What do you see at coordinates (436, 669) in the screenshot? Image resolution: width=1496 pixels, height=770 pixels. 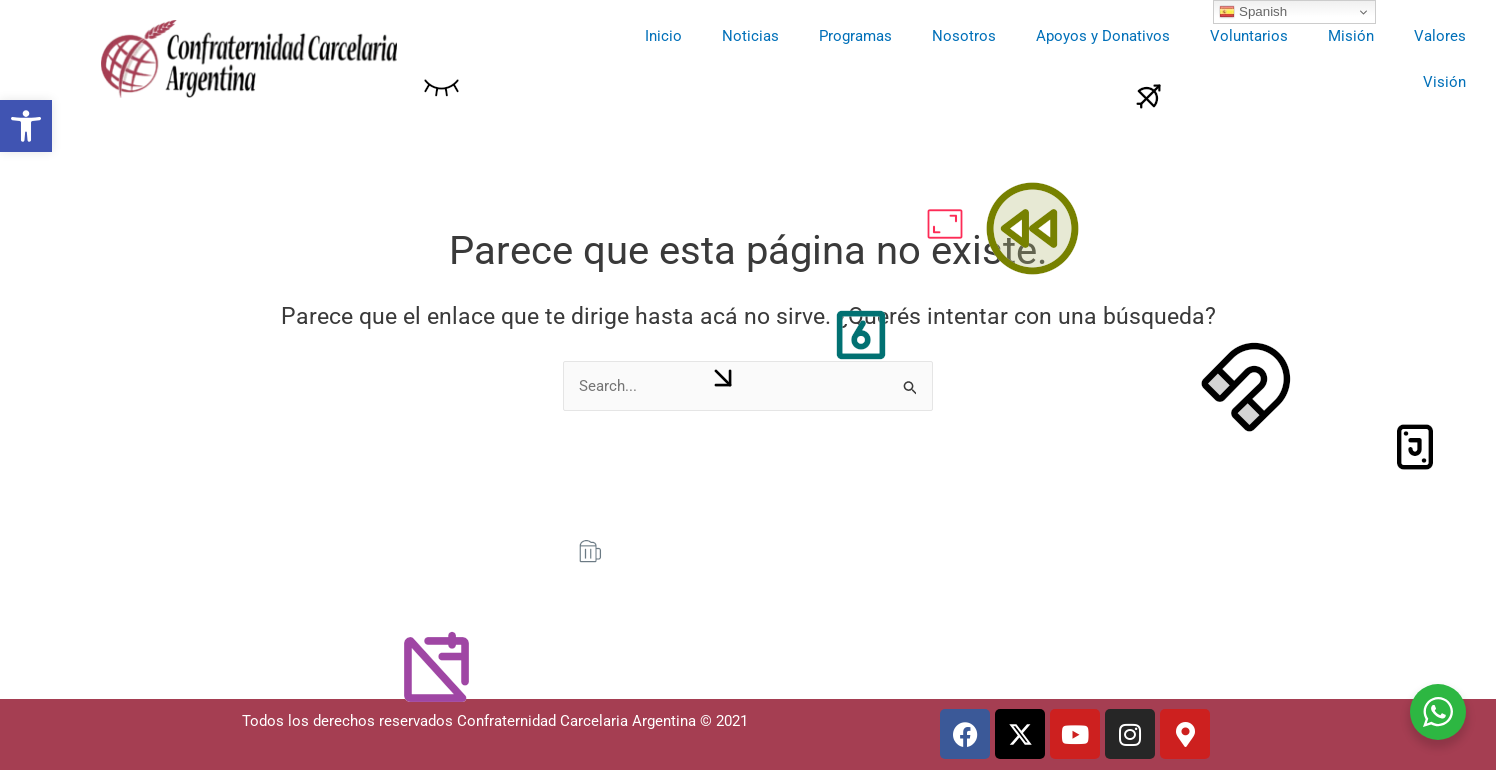 I see `indicates calendar or scheduling is disabled` at bounding box center [436, 669].